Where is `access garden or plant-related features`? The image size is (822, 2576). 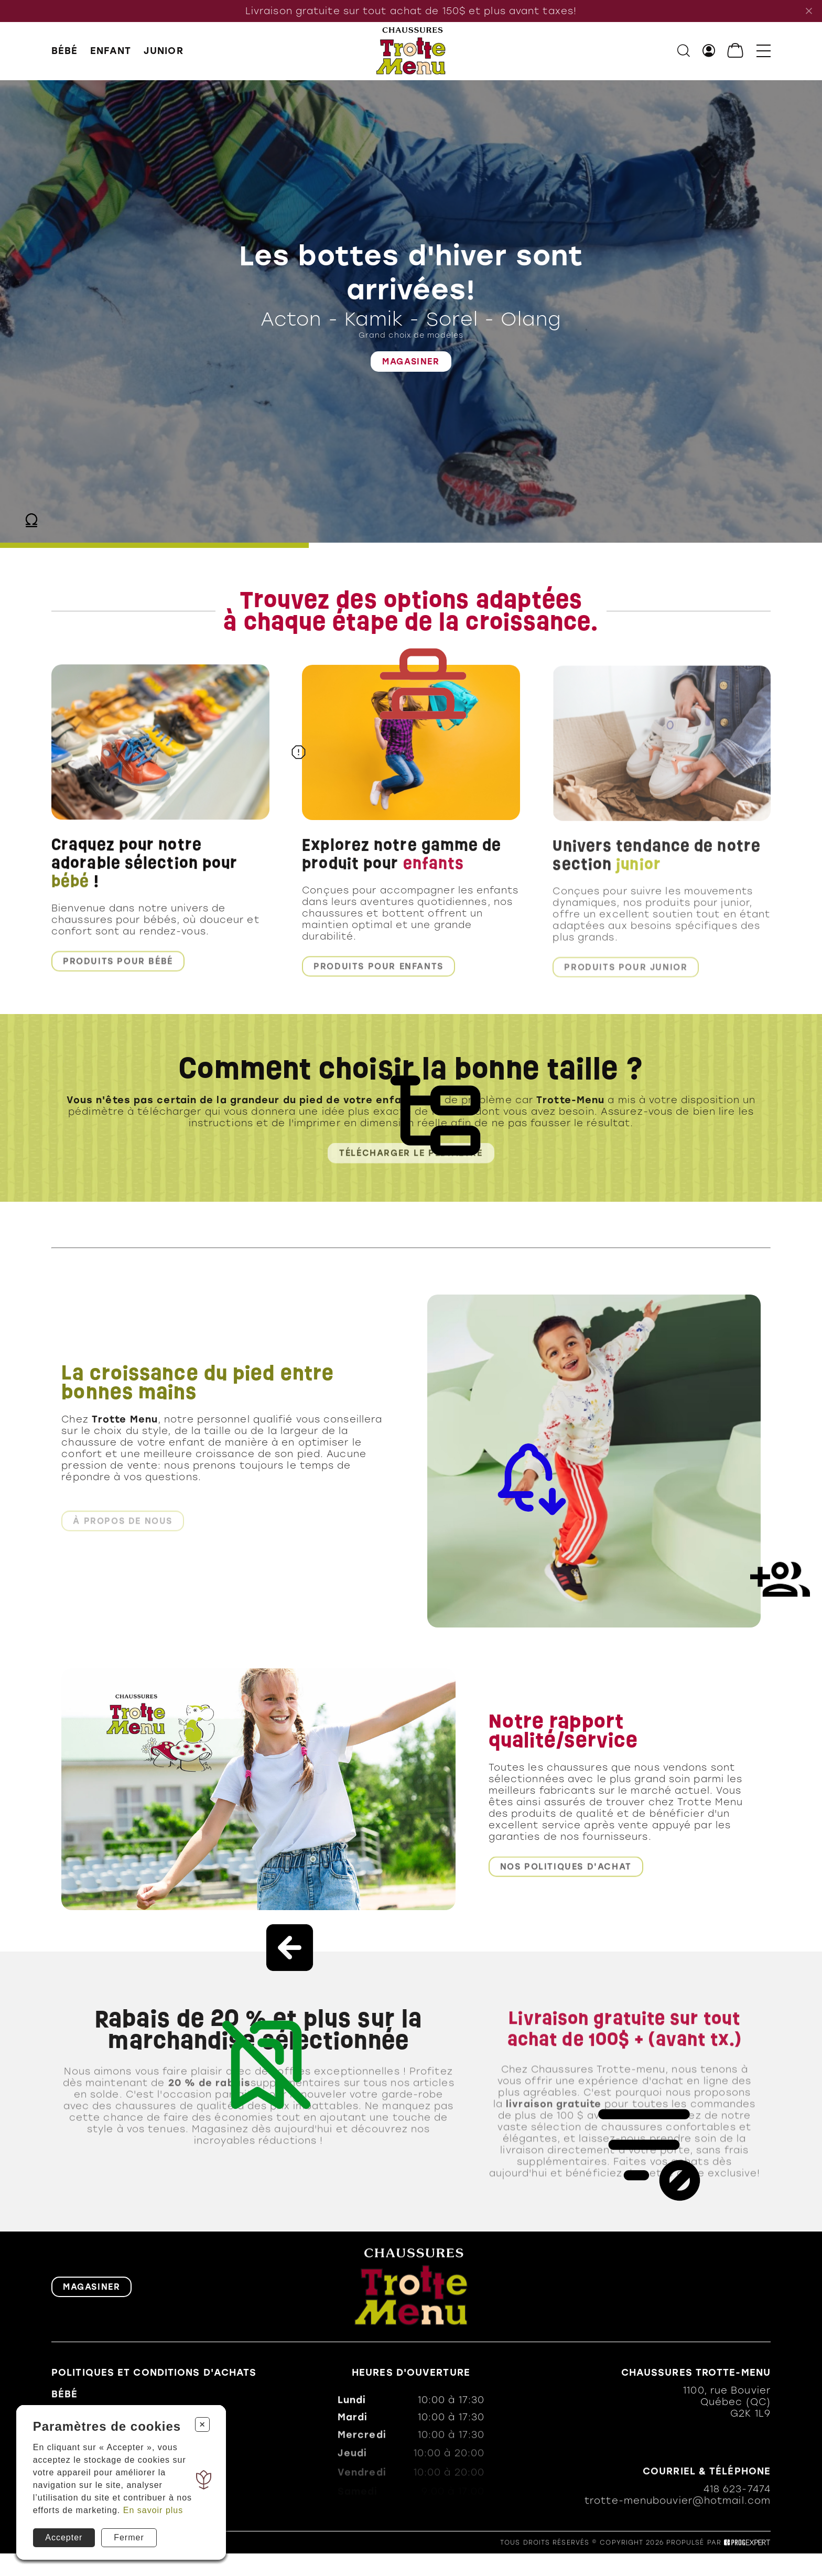 access garden or plant-related features is located at coordinates (203, 2480).